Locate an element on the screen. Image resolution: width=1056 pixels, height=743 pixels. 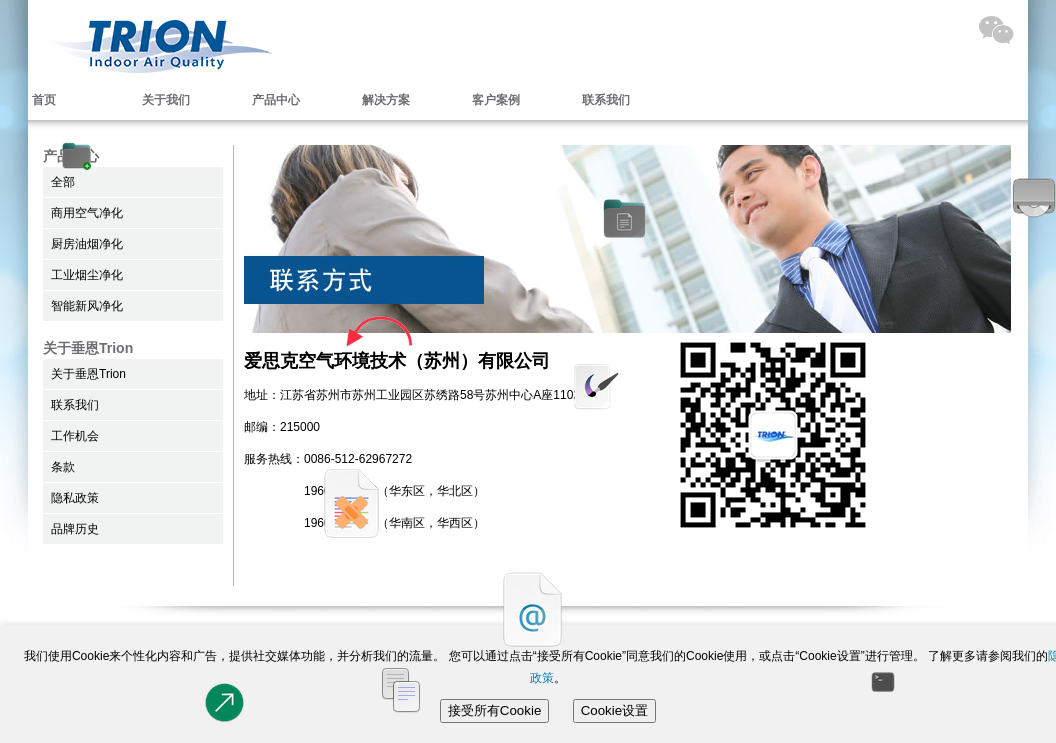
open the terminal application is located at coordinates (883, 682).